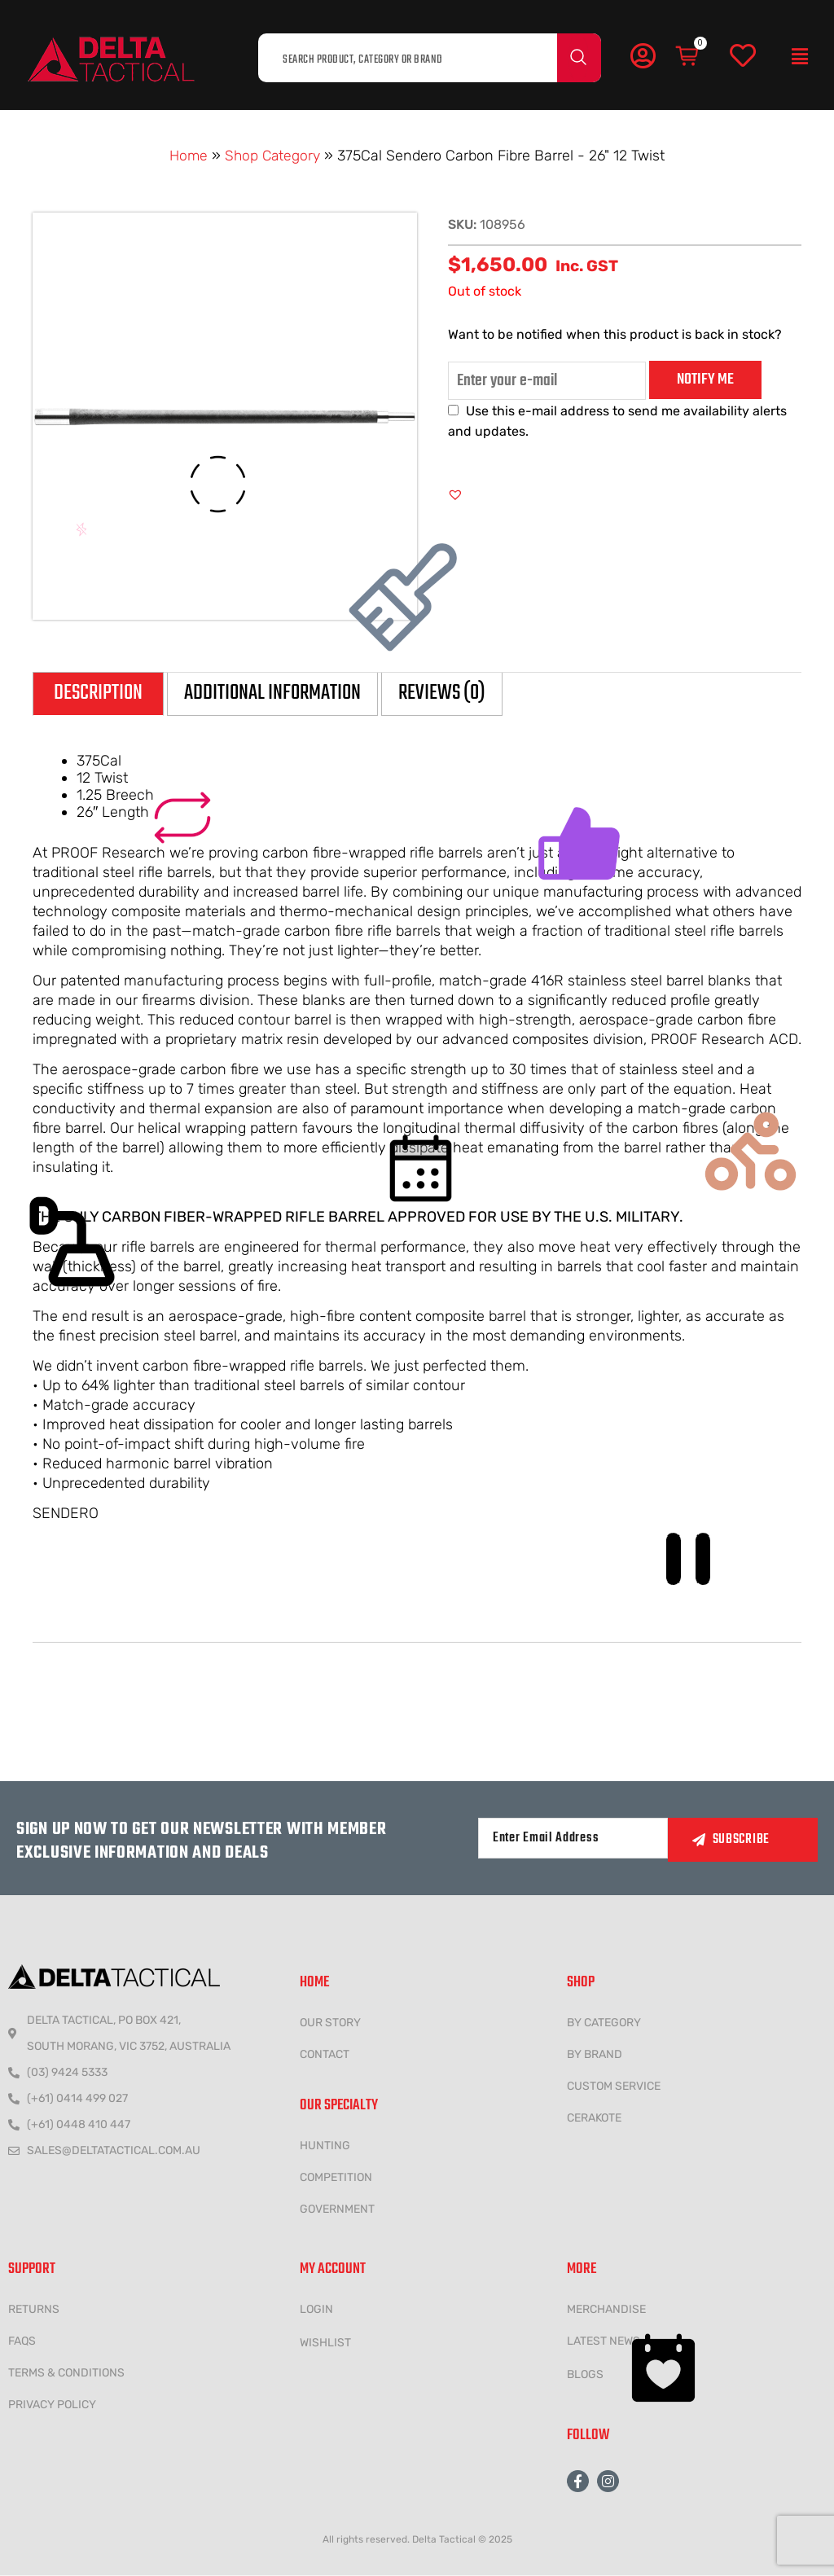 This screenshot has height=2576, width=834. I want to click on disable flash or lightning mode, so click(81, 529).